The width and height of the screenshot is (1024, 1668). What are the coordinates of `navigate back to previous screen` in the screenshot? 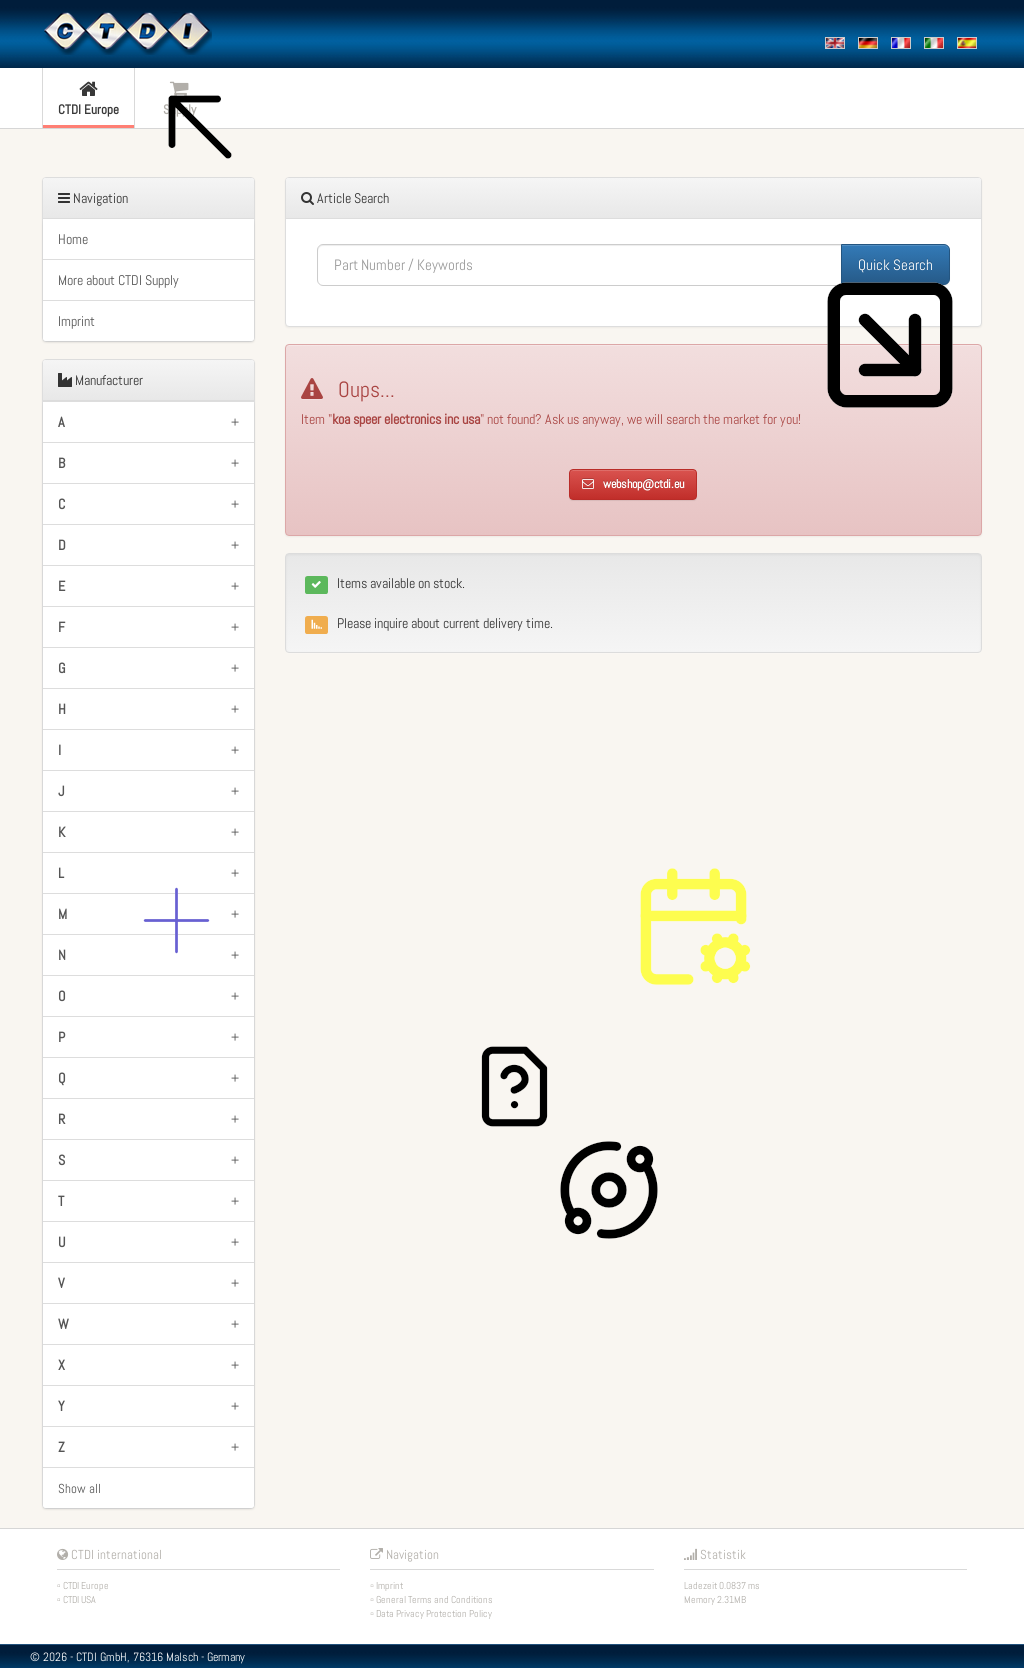 It's located at (200, 127).